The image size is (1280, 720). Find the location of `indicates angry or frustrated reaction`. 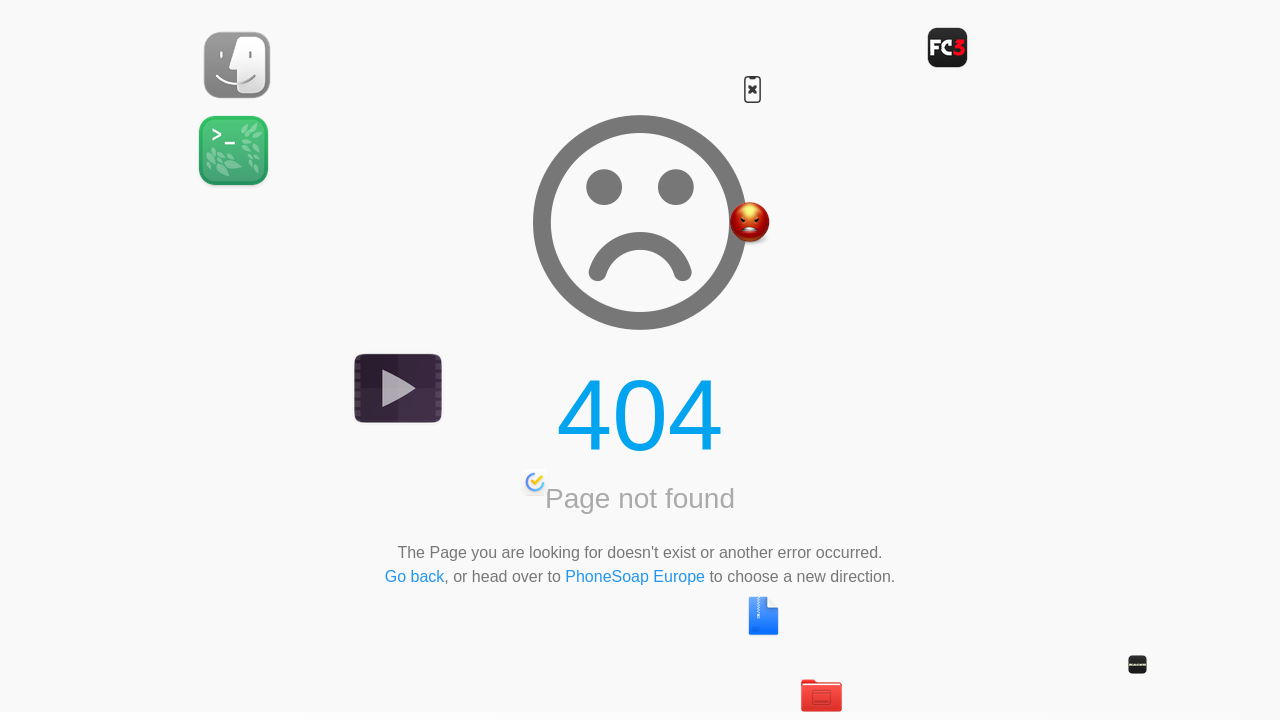

indicates angry or frustrated reaction is located at coordinates (749, 223).